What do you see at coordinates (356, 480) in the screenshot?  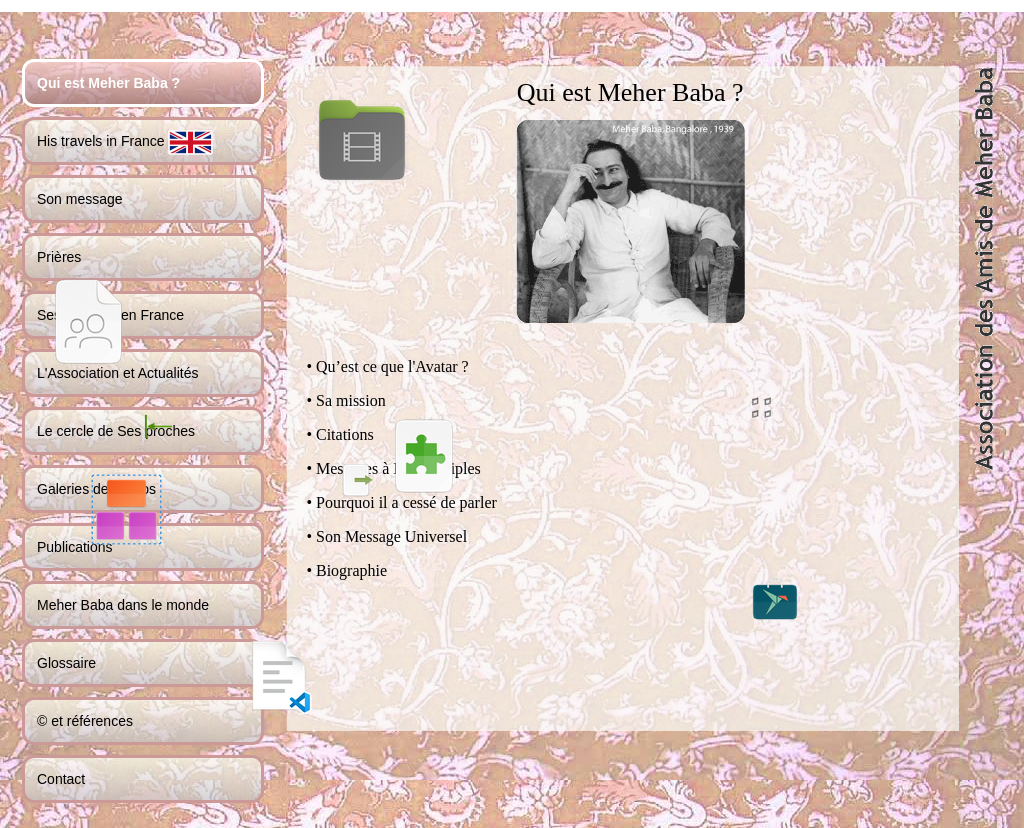 I see `export document to another location` at bounding box center [356, 480].